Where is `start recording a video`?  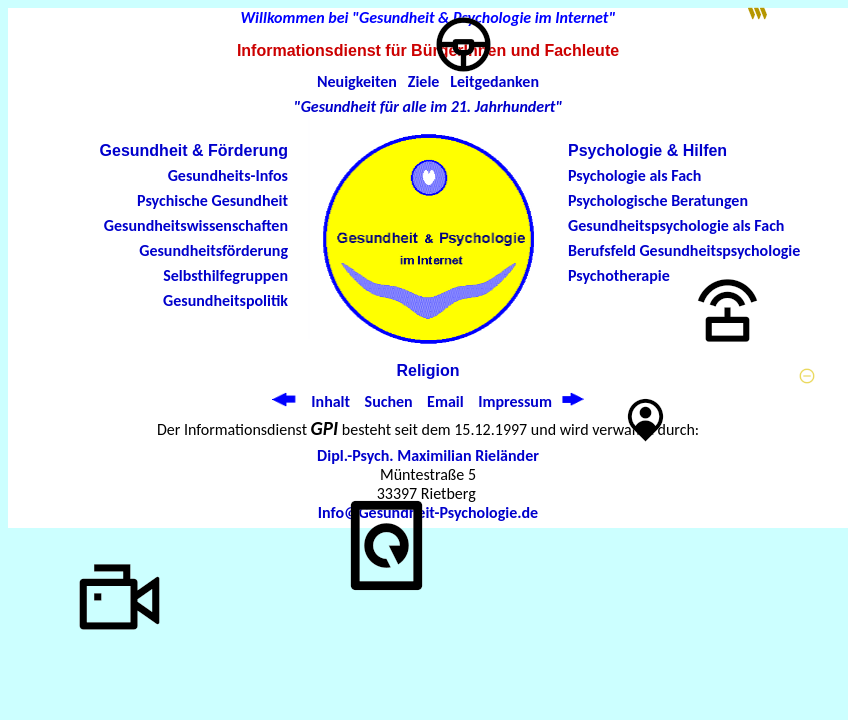 start recording a video is located at coordinates (119, 600).